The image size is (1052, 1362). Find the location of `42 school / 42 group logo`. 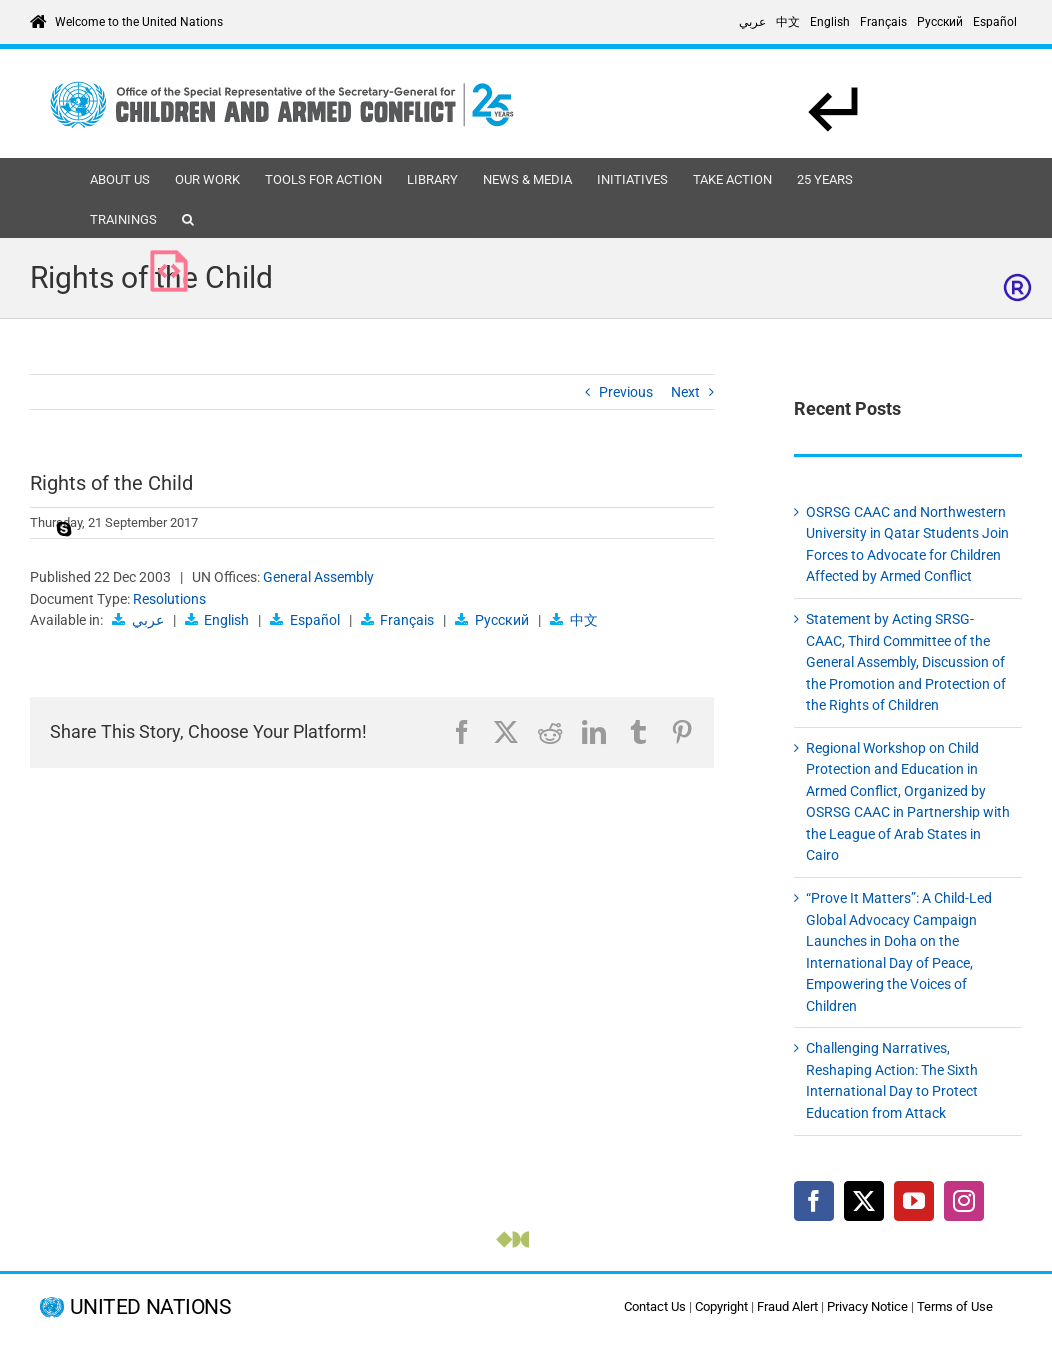

42 school / 42 group logo is located at coordinates (512, 1239).